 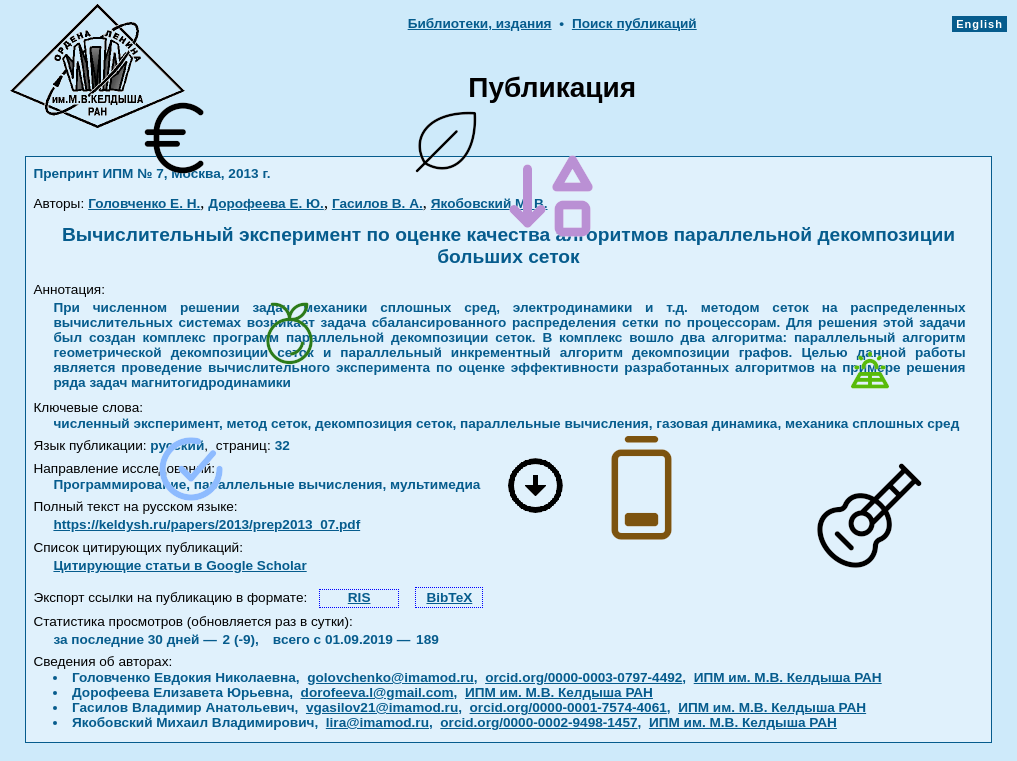 What do you see at coordinates (550, 196) in the screenshot?
I see `sort items in descending order` at bounding box center [550, 196].